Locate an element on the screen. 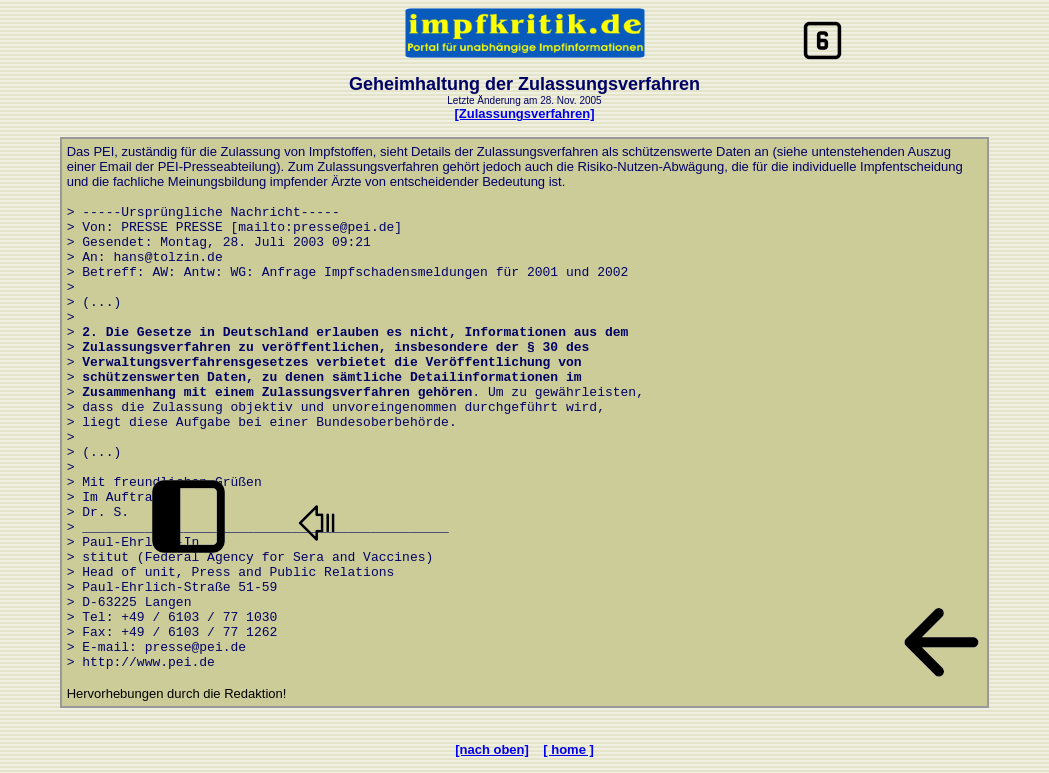  select or navigate to item number 6 is located at coordinates (822, 40).